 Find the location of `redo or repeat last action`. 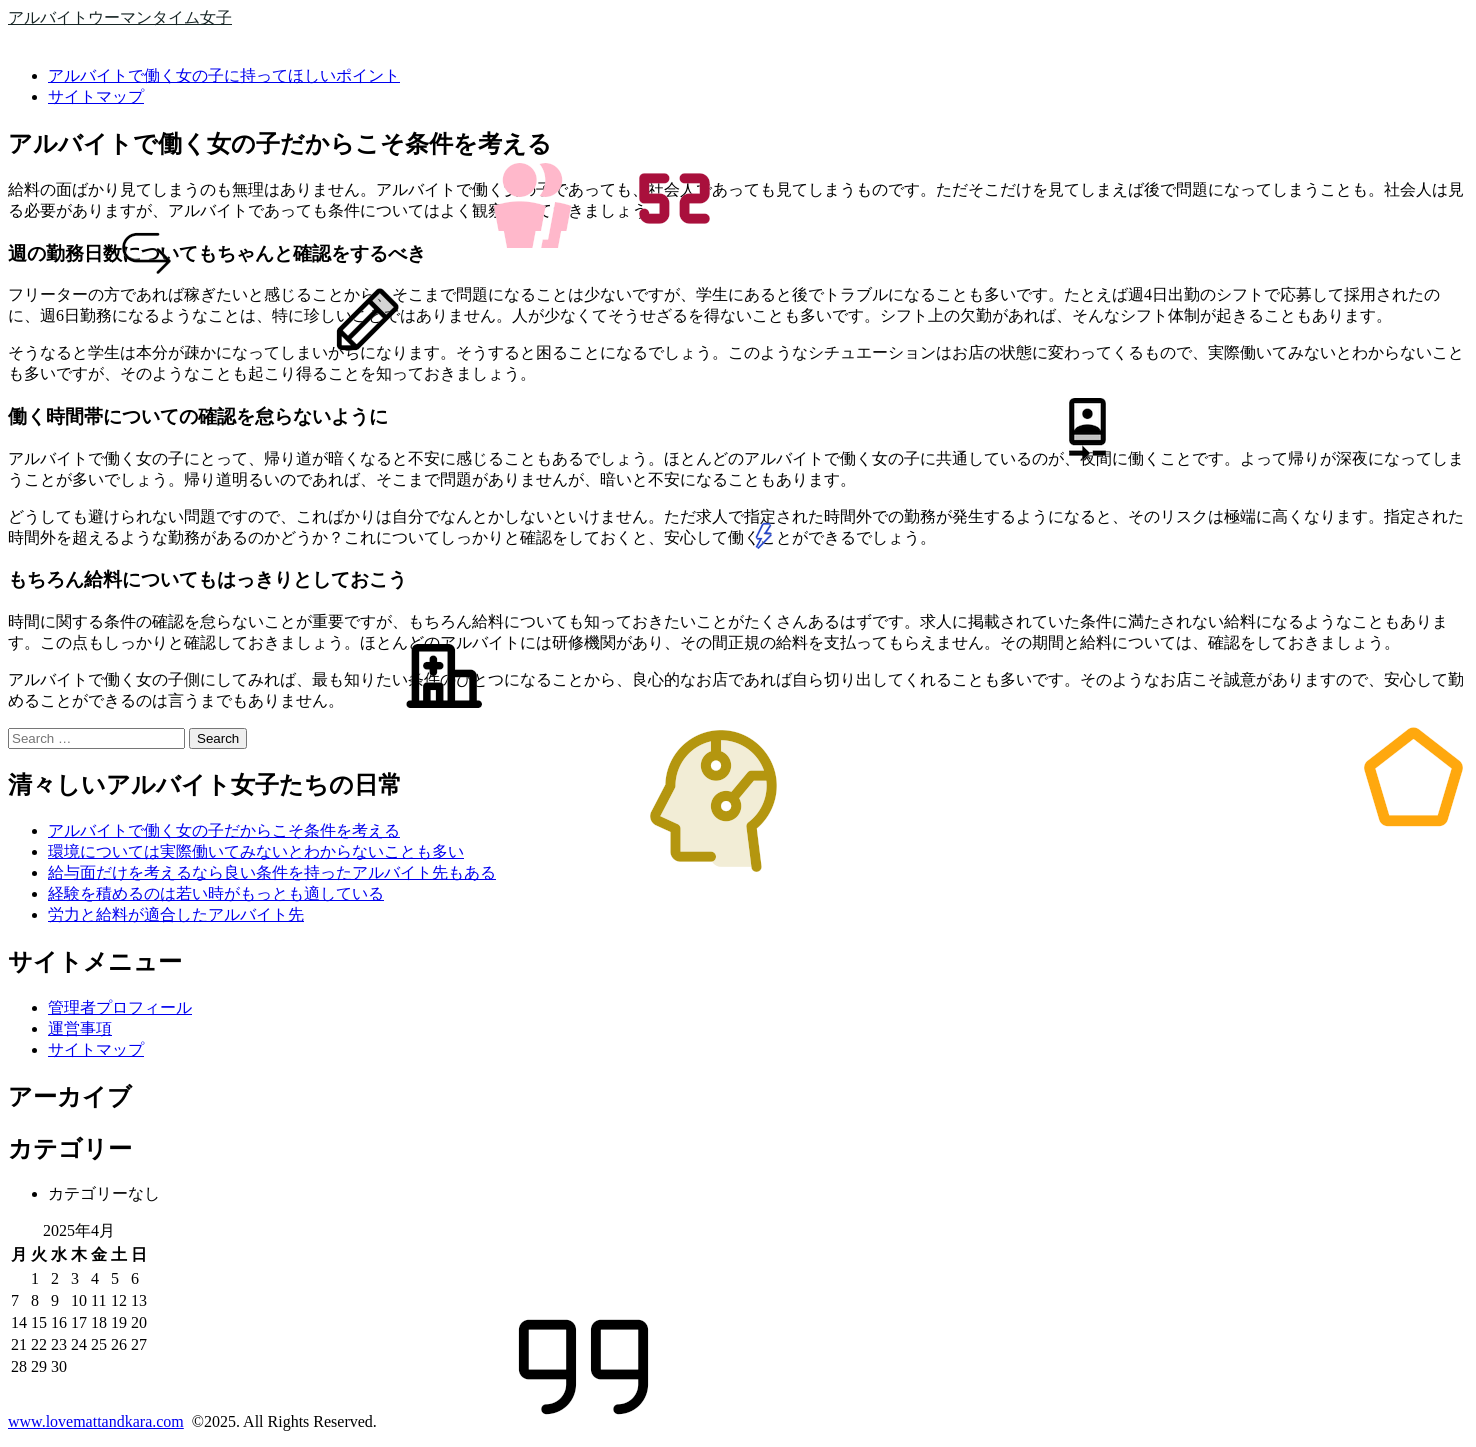

redo or repeat last action is located at coordinates (146, 251).